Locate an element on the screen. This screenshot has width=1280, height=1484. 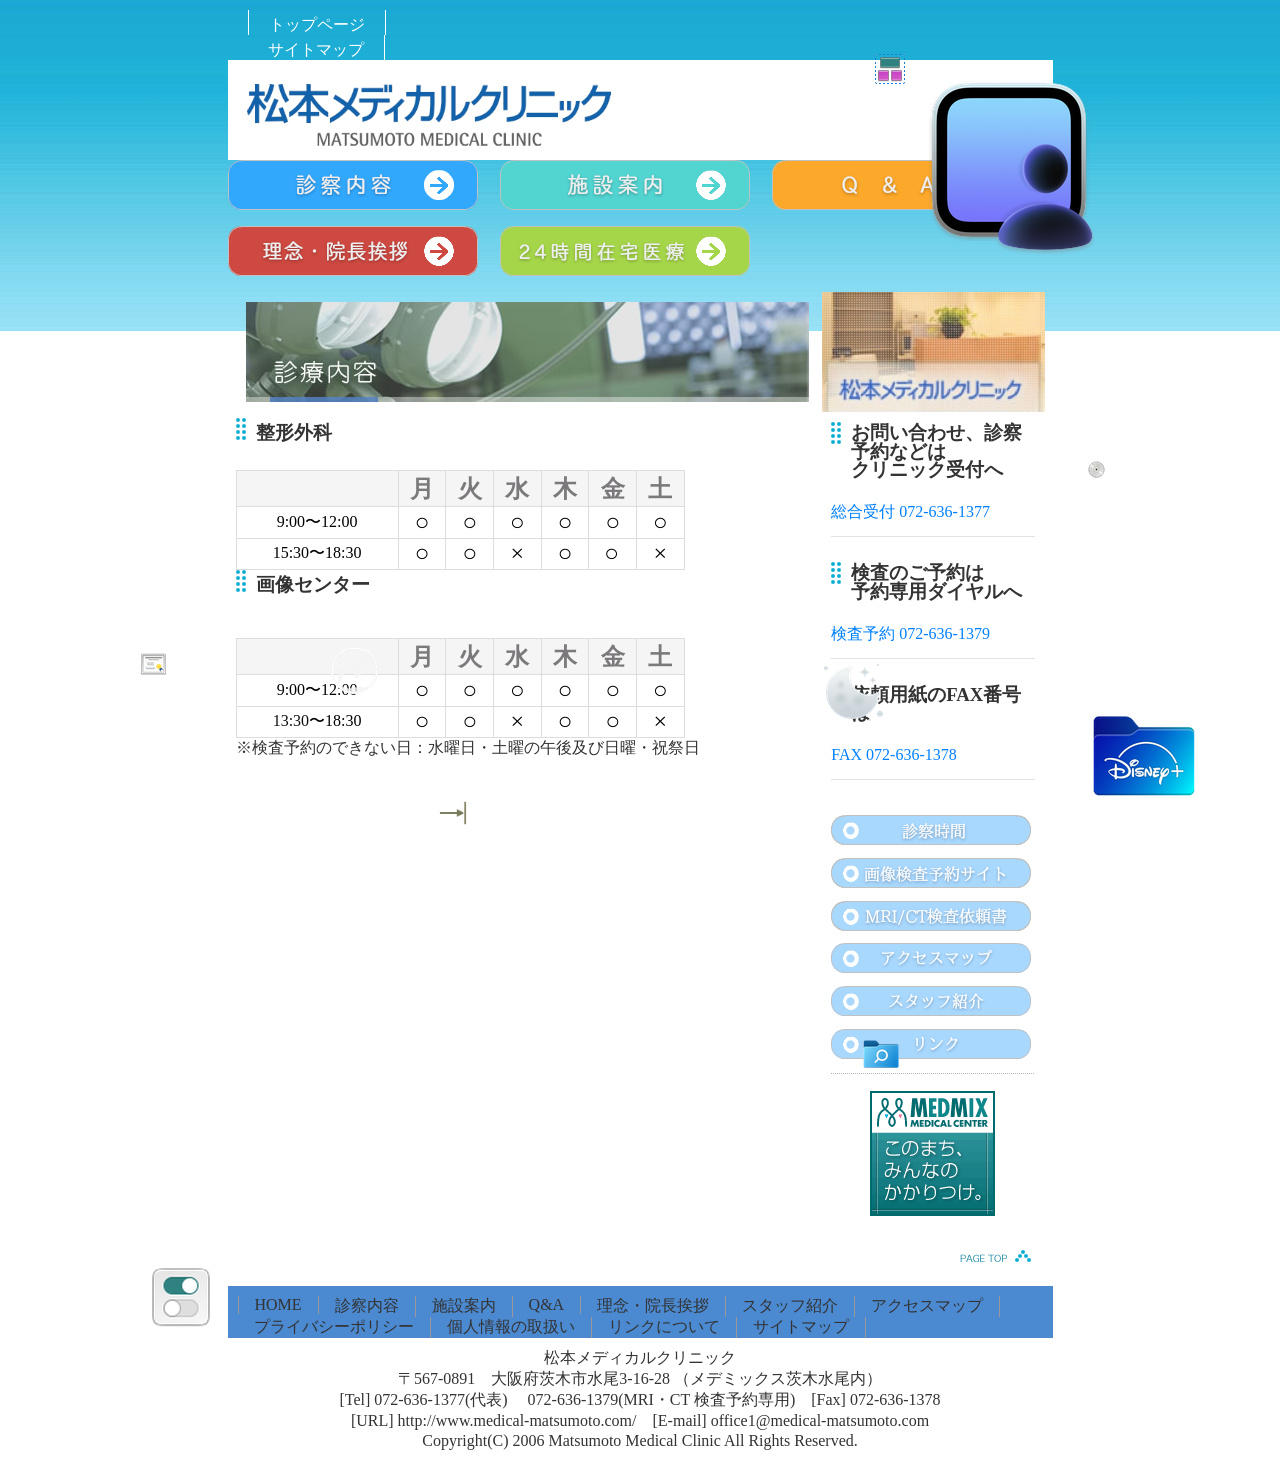
start or join a screen sharing session is located at coordinates (1009, 160).